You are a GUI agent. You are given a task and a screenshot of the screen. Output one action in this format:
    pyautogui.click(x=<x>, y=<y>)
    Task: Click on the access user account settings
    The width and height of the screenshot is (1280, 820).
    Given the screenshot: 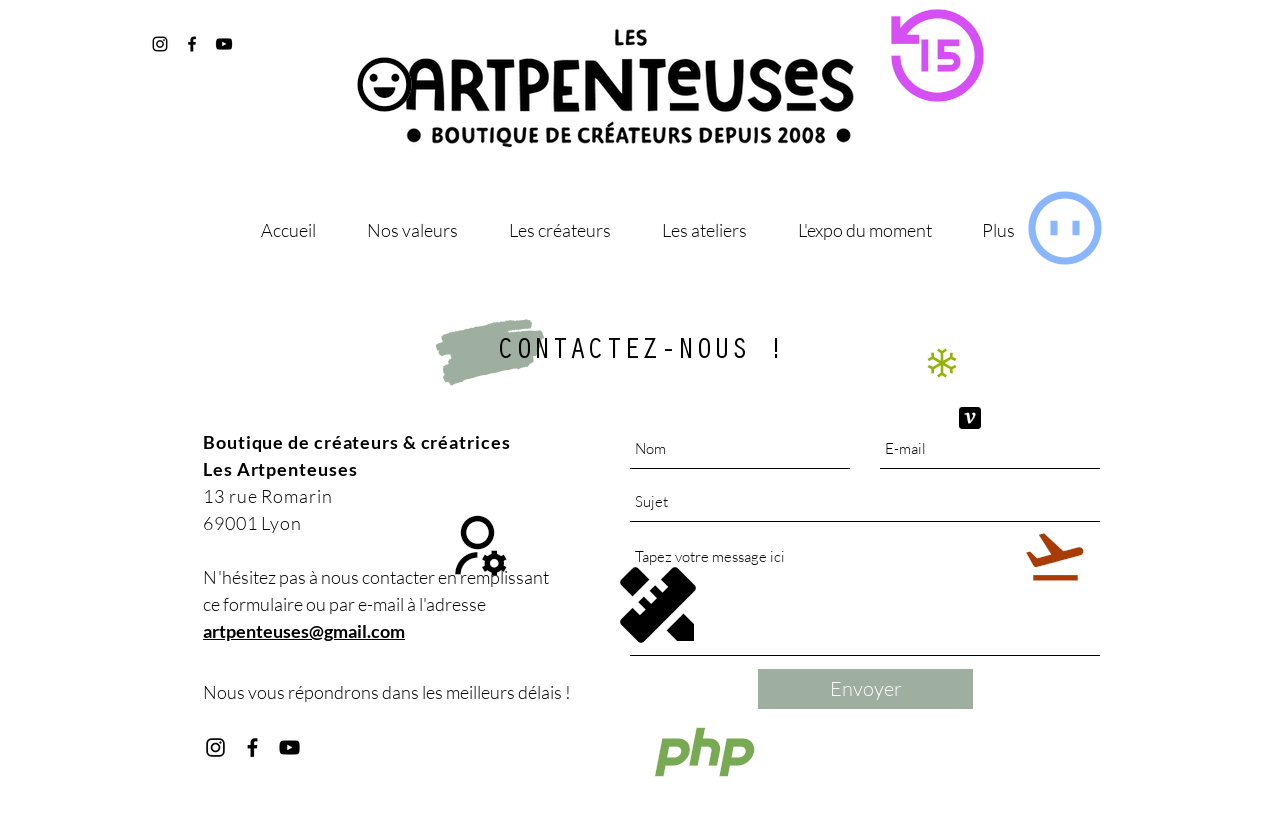 What is the action you would take?
    pyautogui.click(x=477, y=546)
    